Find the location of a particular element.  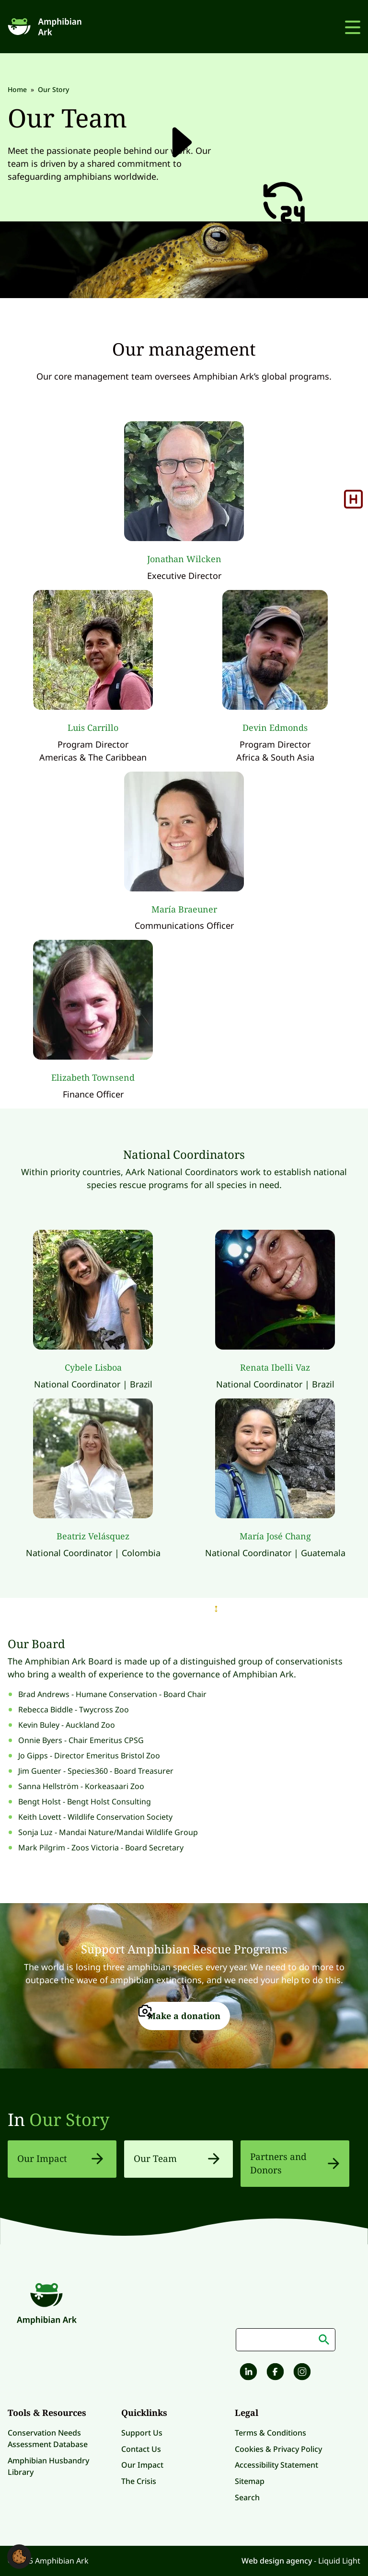

move item down in a list or queue is located at coordinates (216, 1609).